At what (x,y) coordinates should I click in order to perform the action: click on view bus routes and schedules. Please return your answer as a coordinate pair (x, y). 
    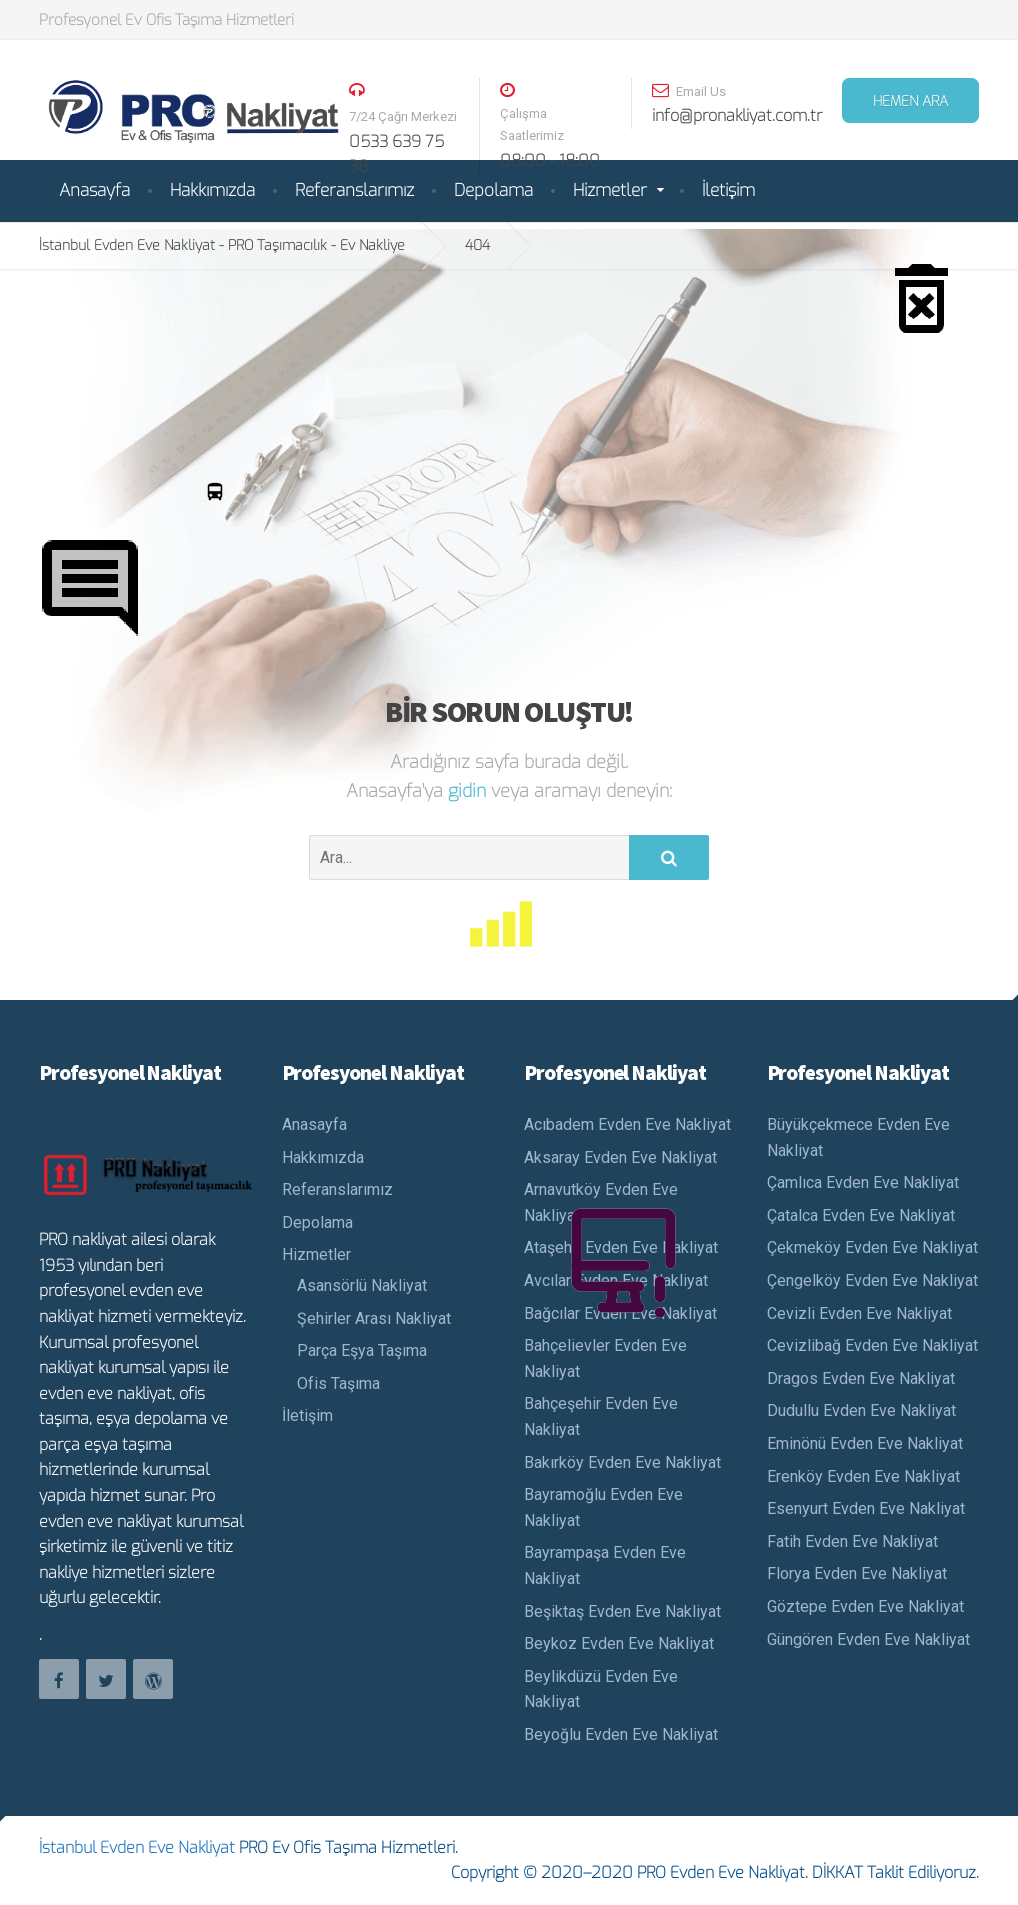
    Looking at the image, I should click on (215, 492).